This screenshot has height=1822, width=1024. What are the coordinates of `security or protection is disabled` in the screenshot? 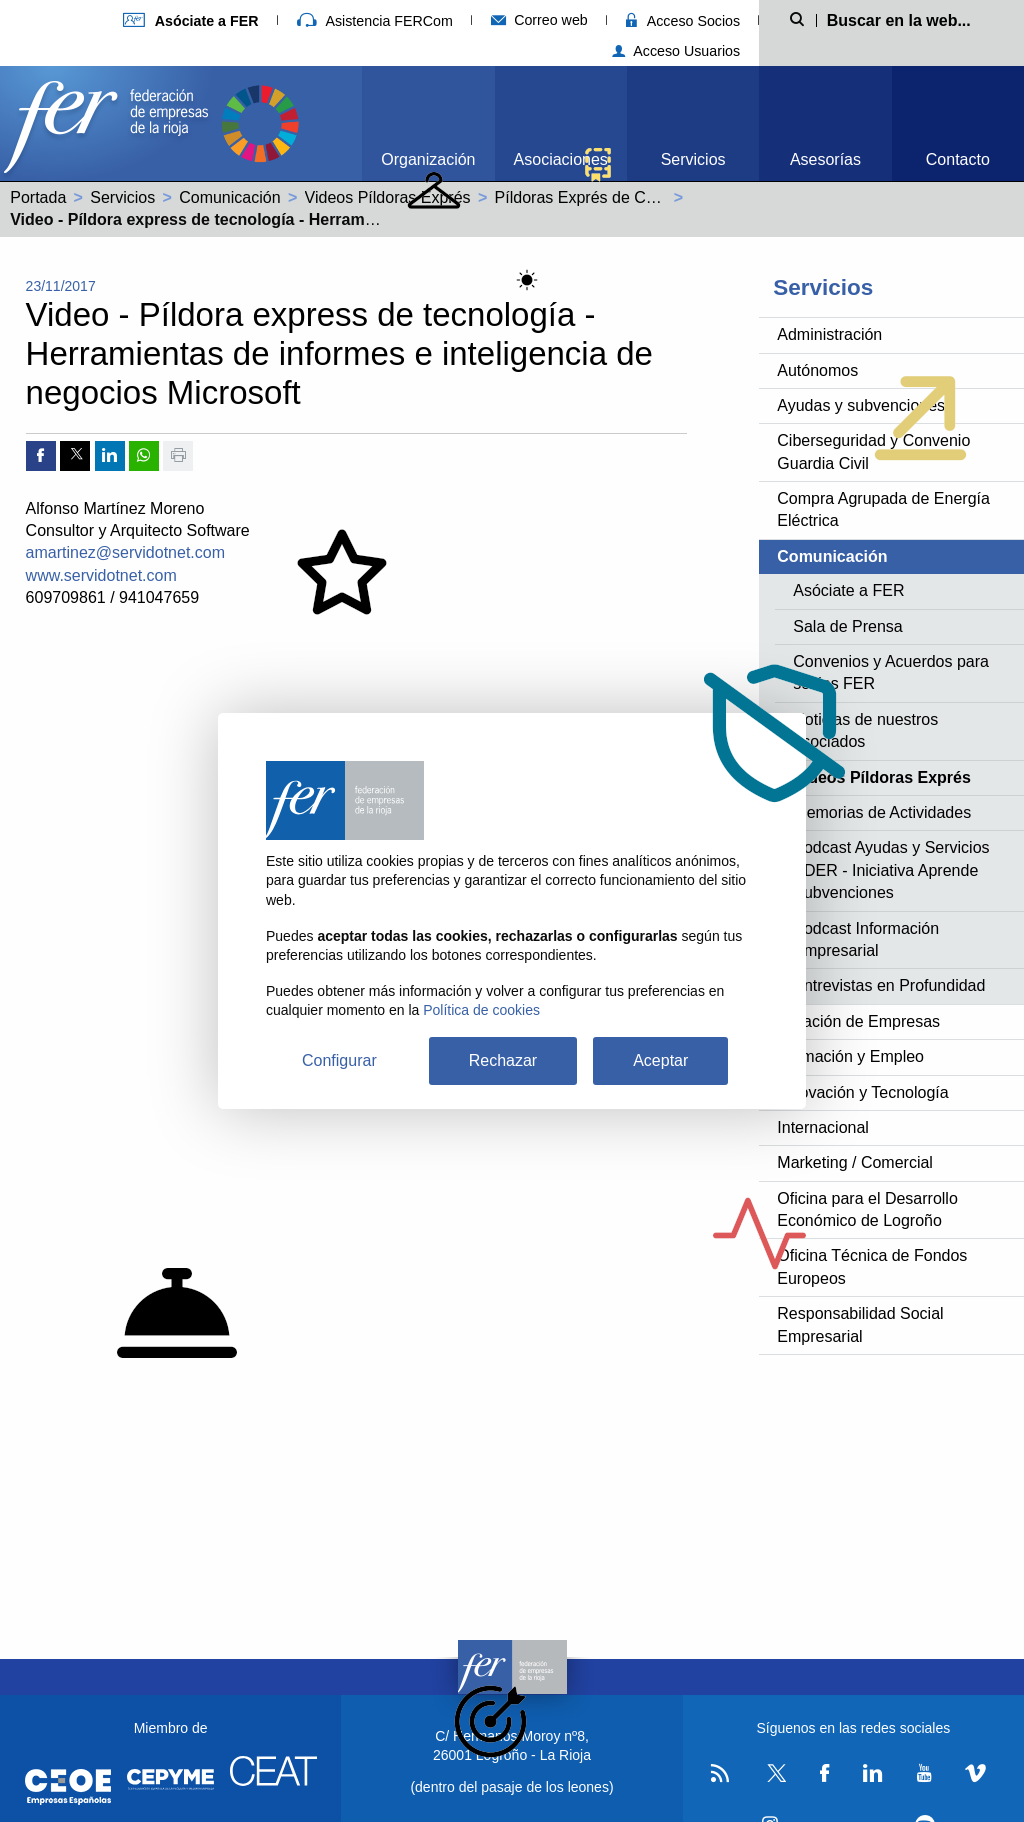 It's located at (774, 734).